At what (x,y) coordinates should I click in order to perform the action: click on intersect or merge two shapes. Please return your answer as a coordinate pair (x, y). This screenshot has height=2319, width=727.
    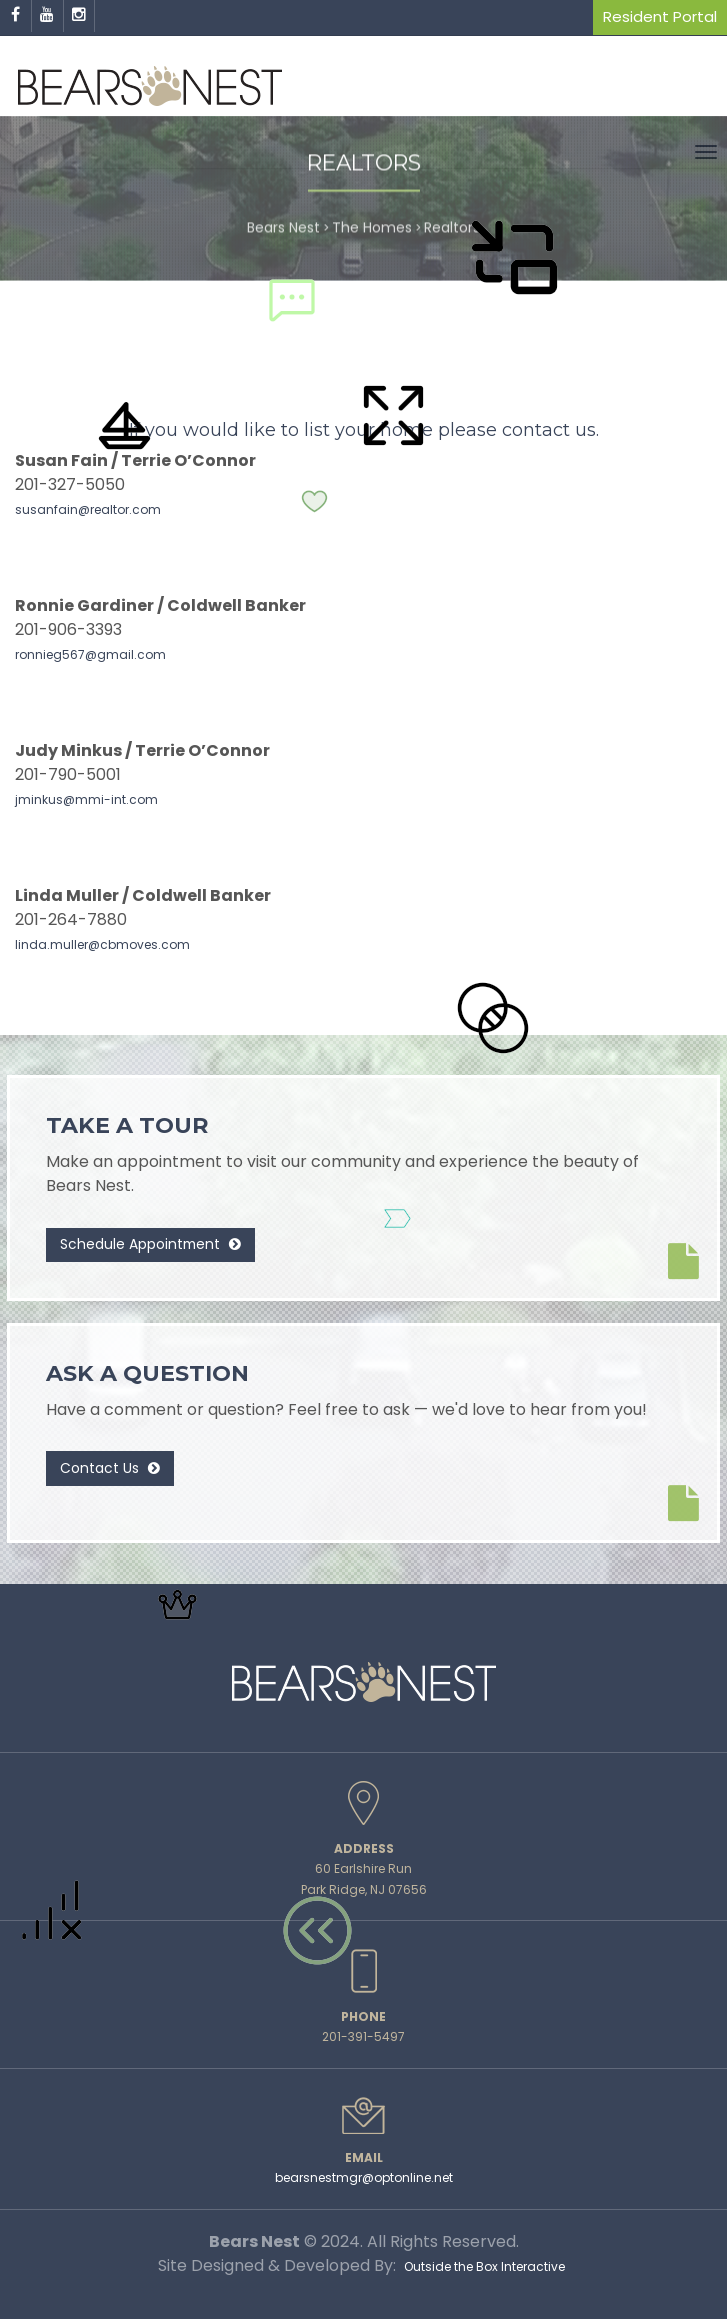
    Looking at the image, I should click on (493, 1018).